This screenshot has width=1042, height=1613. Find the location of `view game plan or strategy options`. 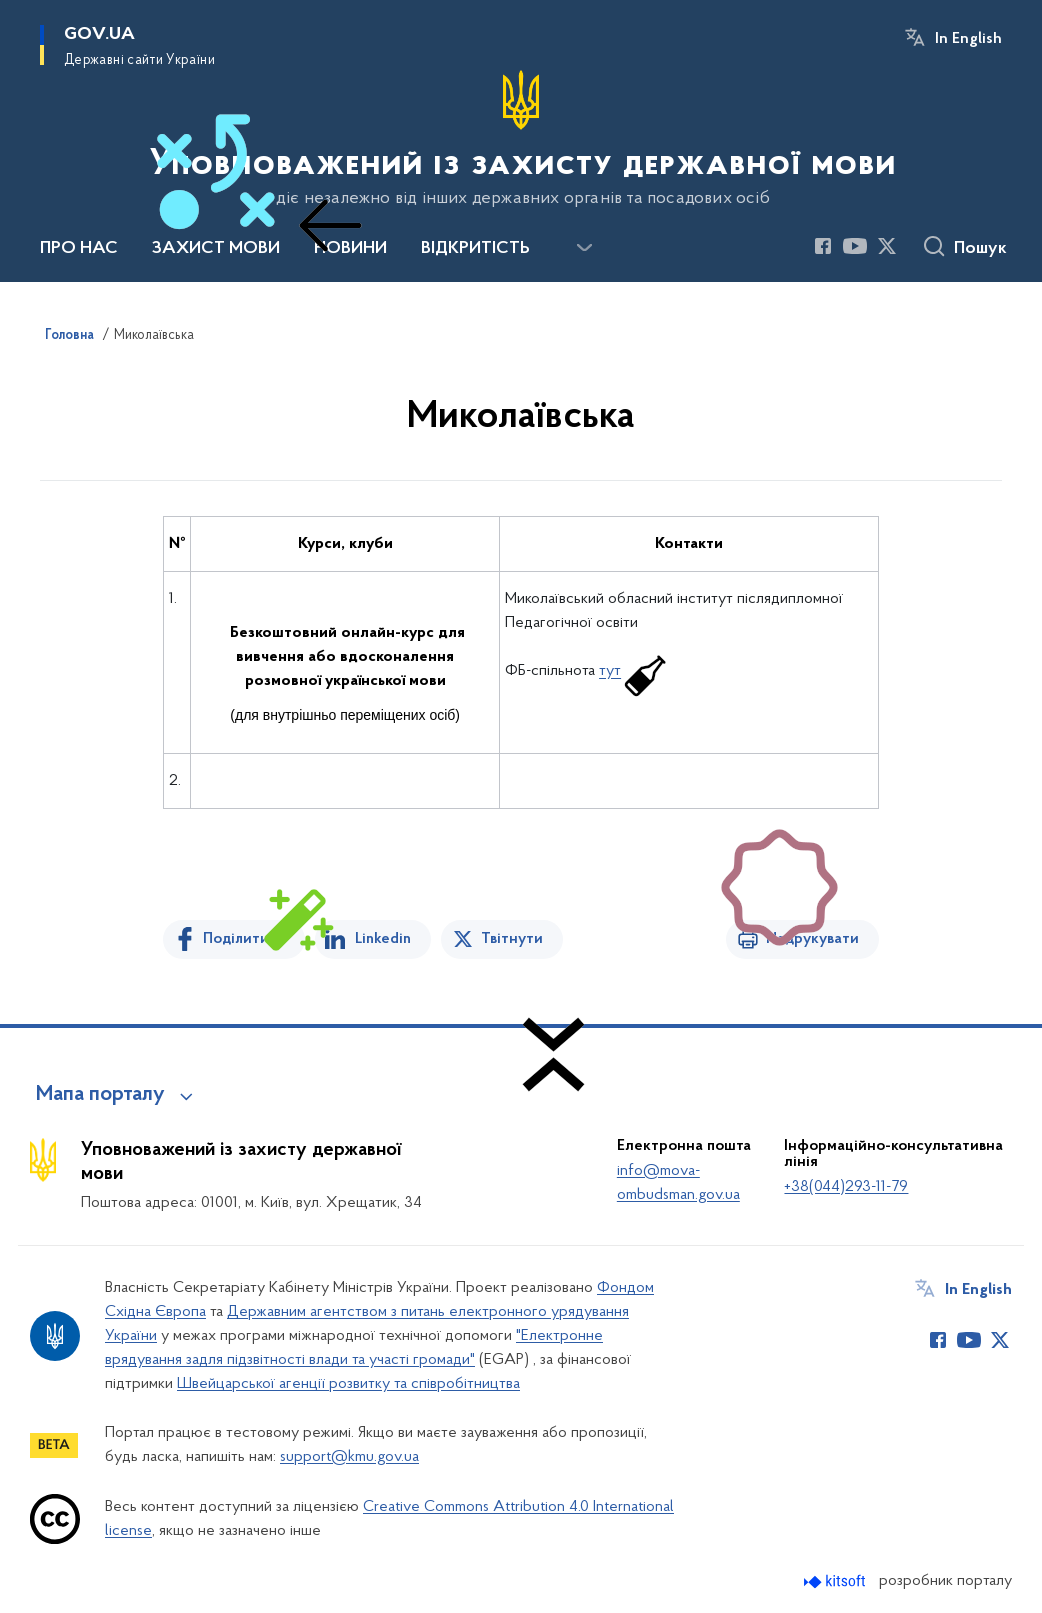

view game plan or strategy options is located at coordinates (211, 173).